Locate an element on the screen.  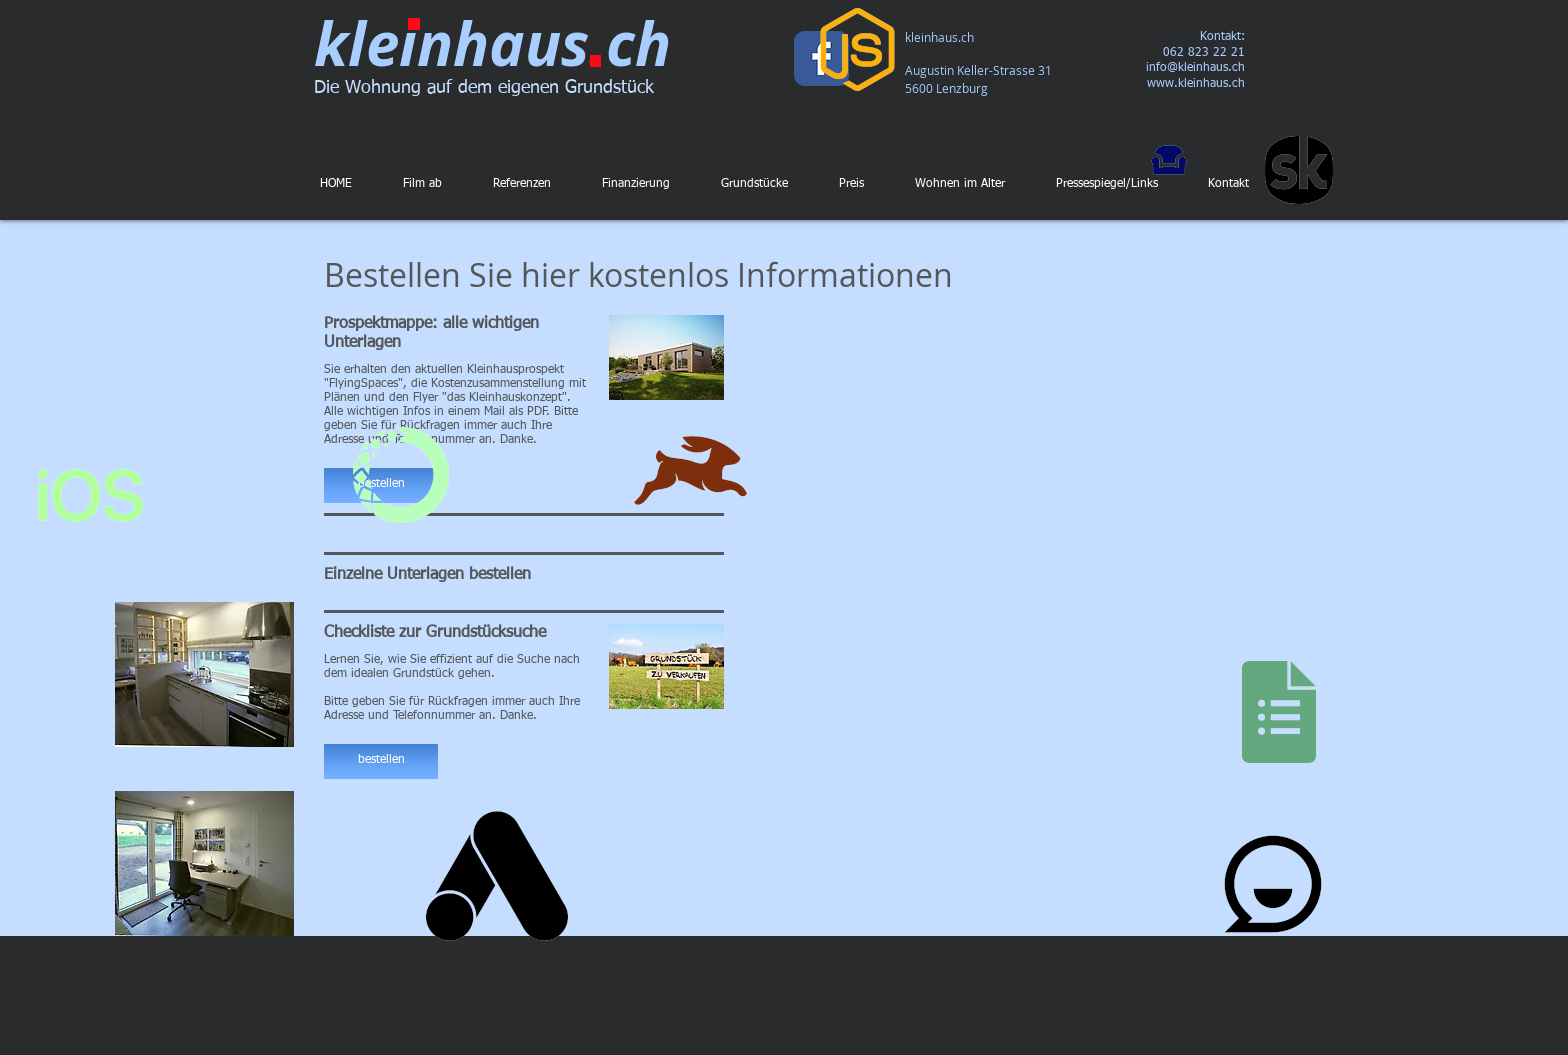
Node.js runtime environment logo is located at coordinates (857, 49).